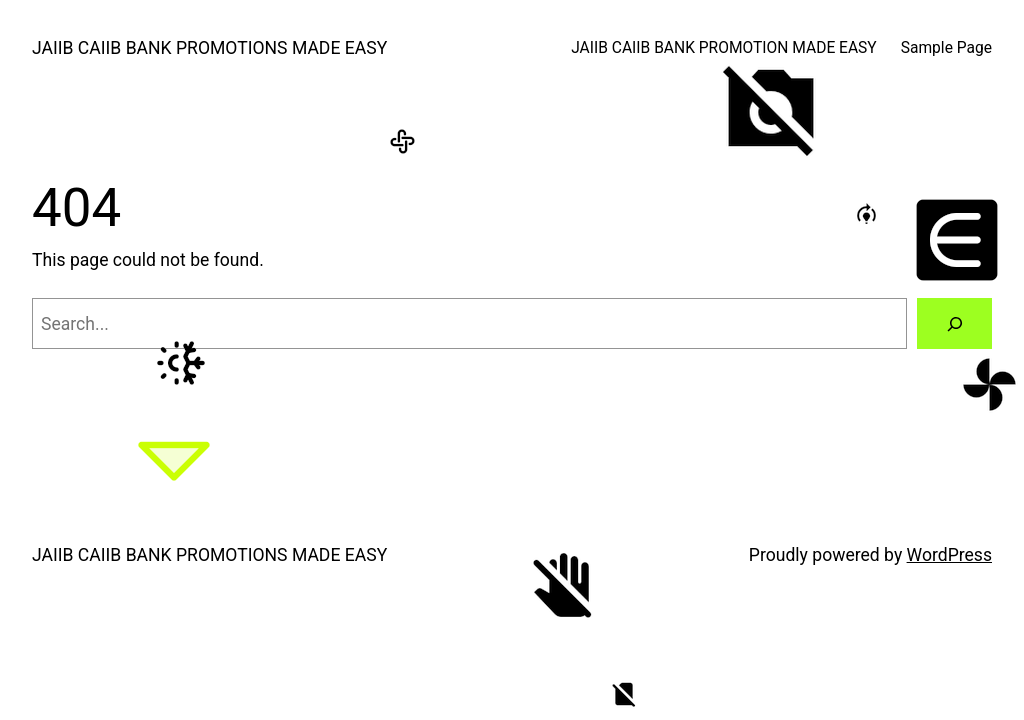 The image size is (1024, 720). I want to click on access toys or games section, so click(989, 384).